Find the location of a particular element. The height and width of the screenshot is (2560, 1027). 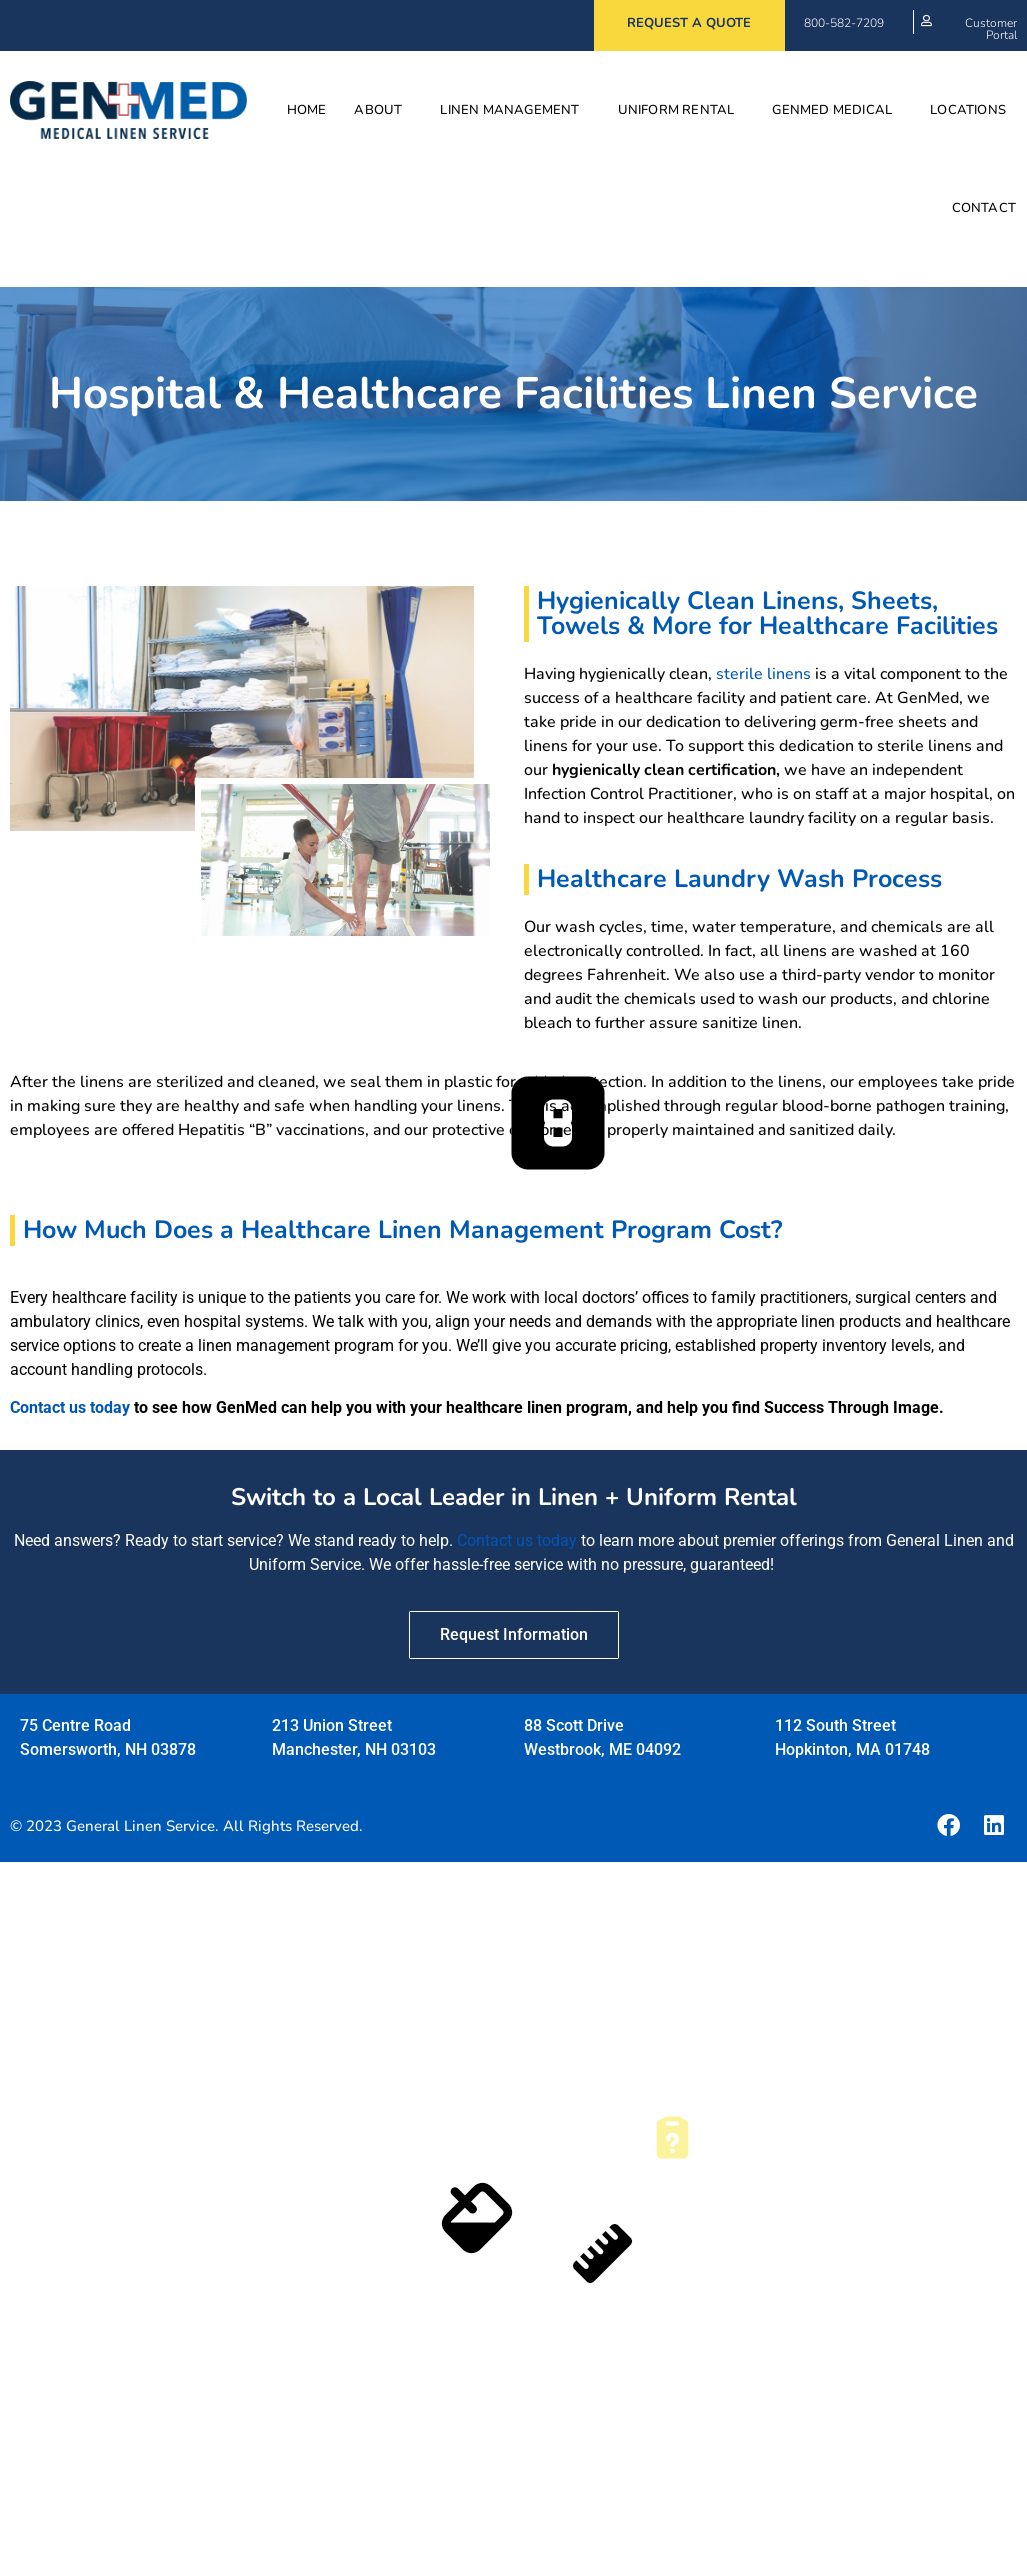

fill an area with color is located at coordinates (477, 2218).